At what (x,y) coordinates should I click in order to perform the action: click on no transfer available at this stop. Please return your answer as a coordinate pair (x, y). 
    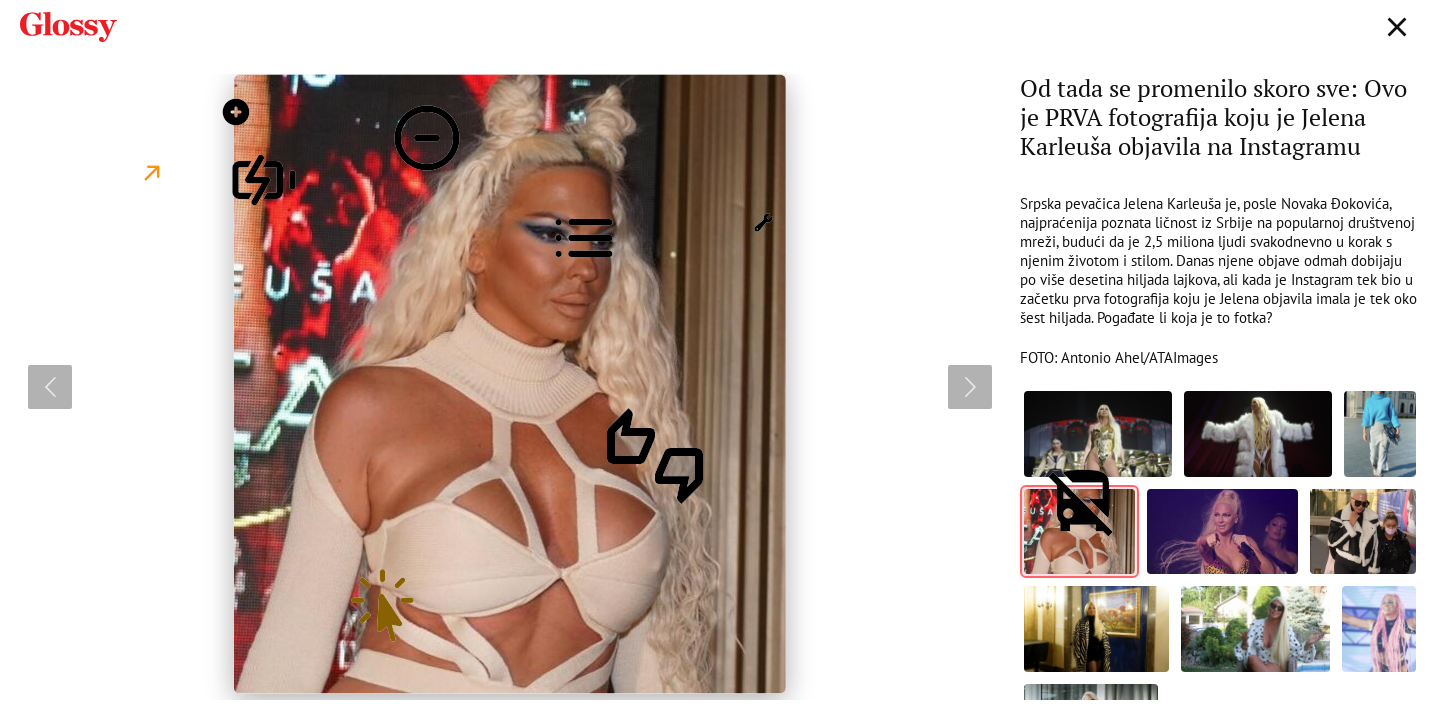
    Looking at the image, I should click on (1083, 502).